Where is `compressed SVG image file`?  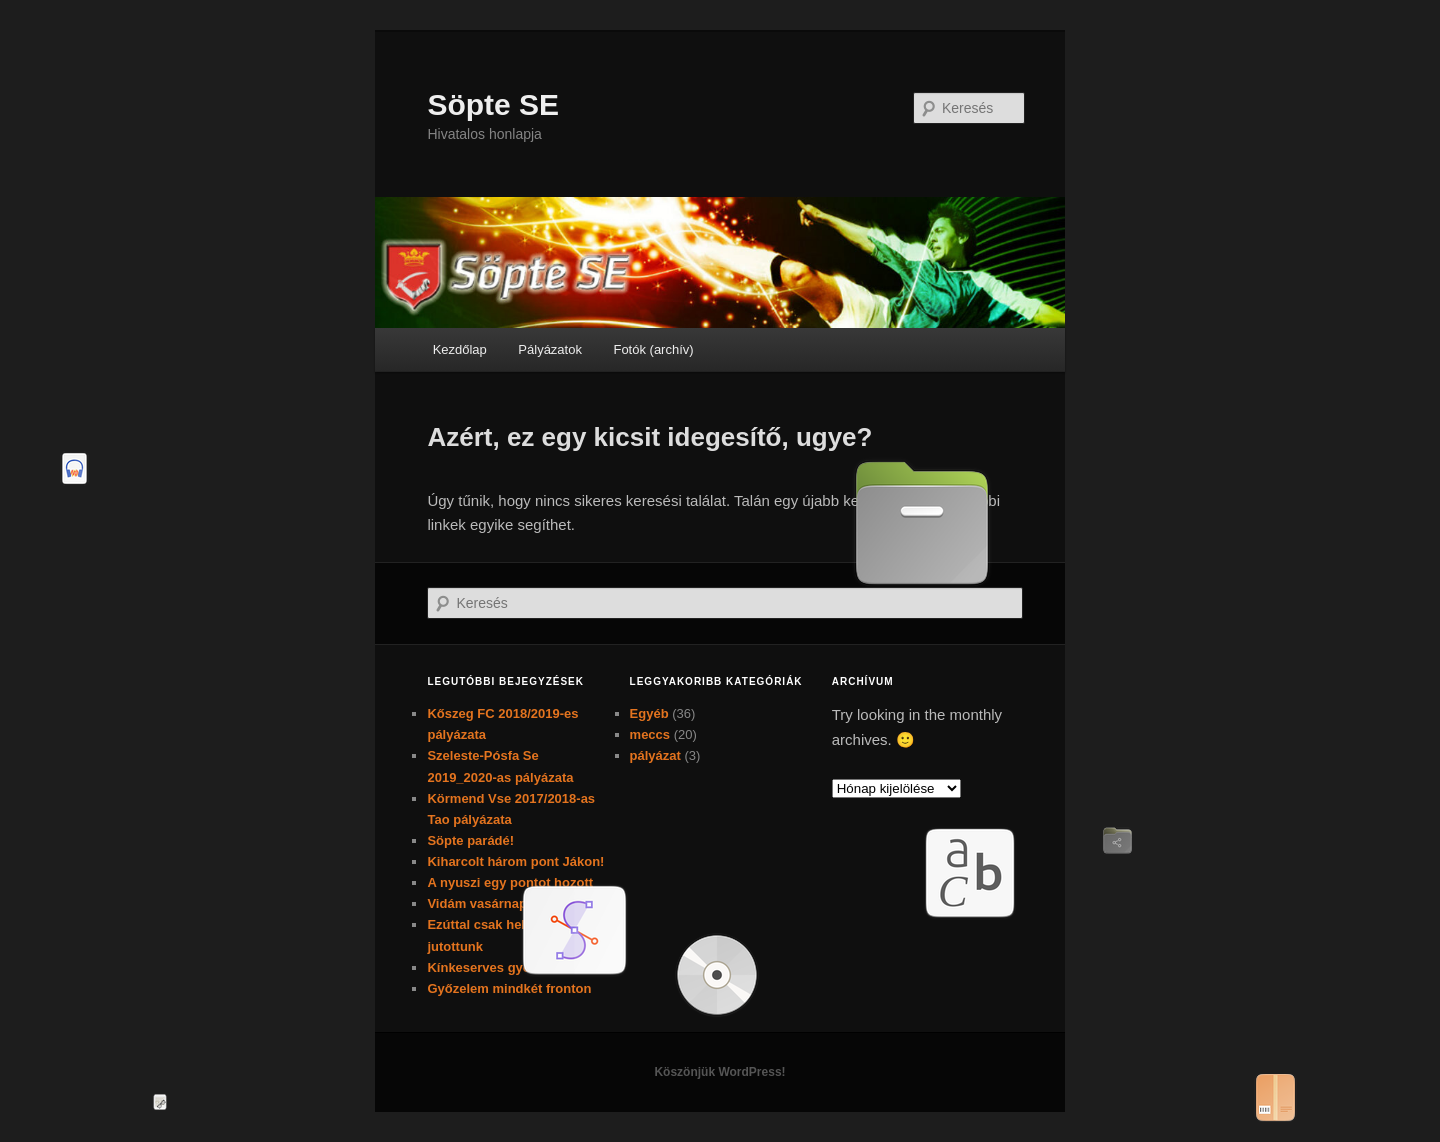 compressed SVG image file is located at coordinates (574, 926).